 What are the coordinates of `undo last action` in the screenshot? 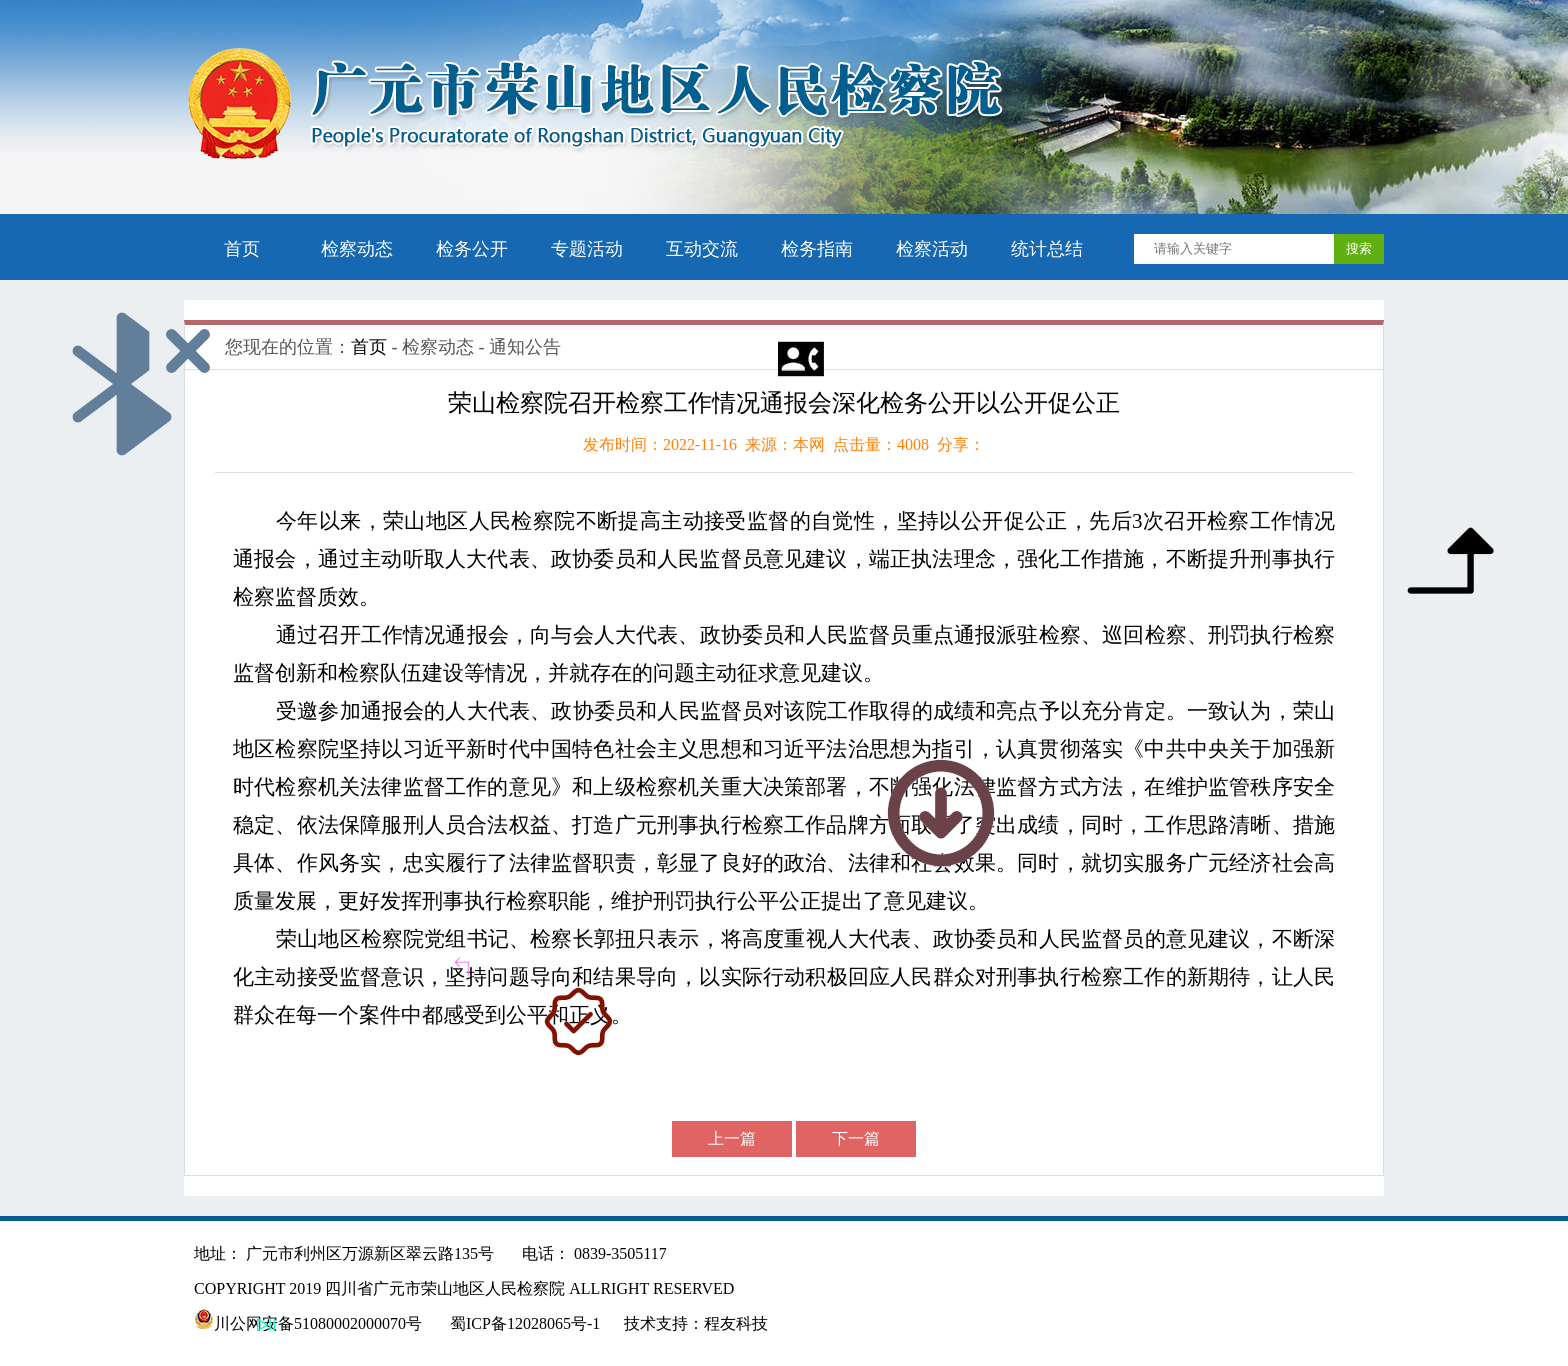 It's located at (462, 966).